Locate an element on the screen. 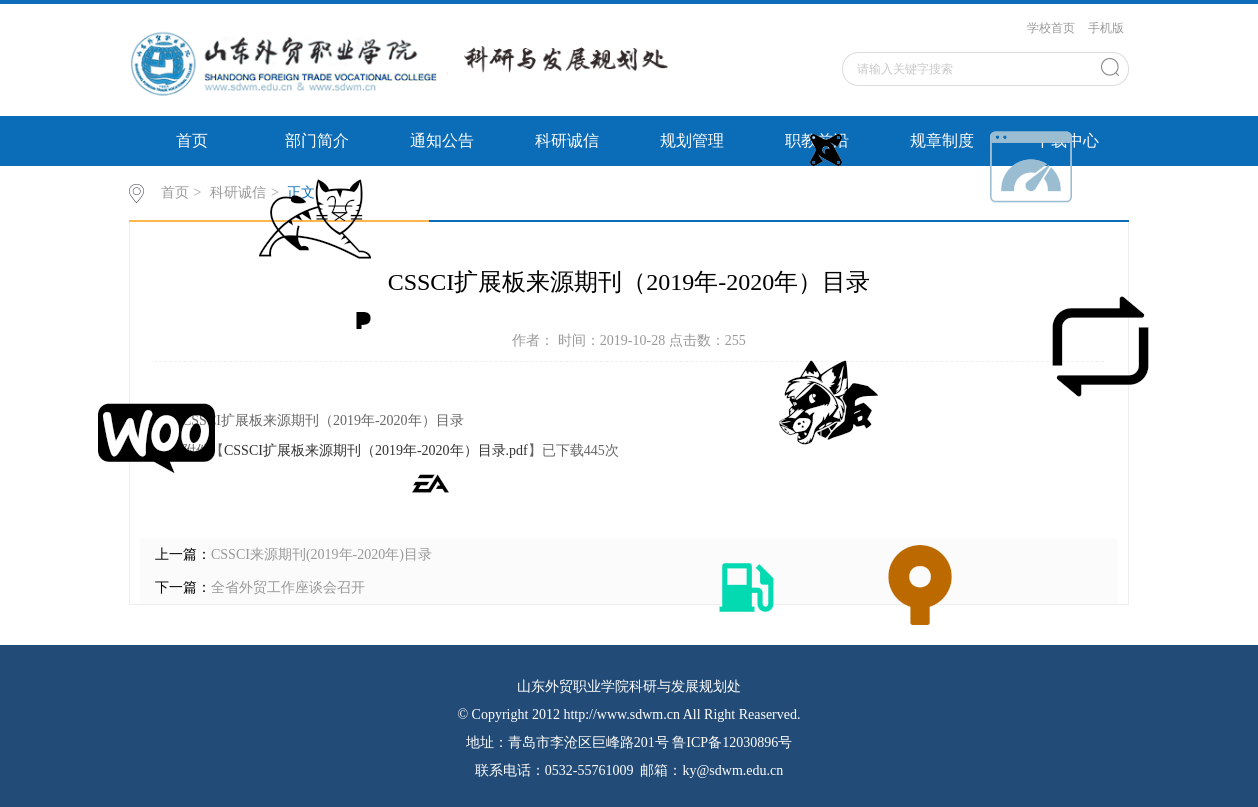 This screenshot has height=807, width=1258. open the Pandora music streaming app is located at coordinates (363, 320).